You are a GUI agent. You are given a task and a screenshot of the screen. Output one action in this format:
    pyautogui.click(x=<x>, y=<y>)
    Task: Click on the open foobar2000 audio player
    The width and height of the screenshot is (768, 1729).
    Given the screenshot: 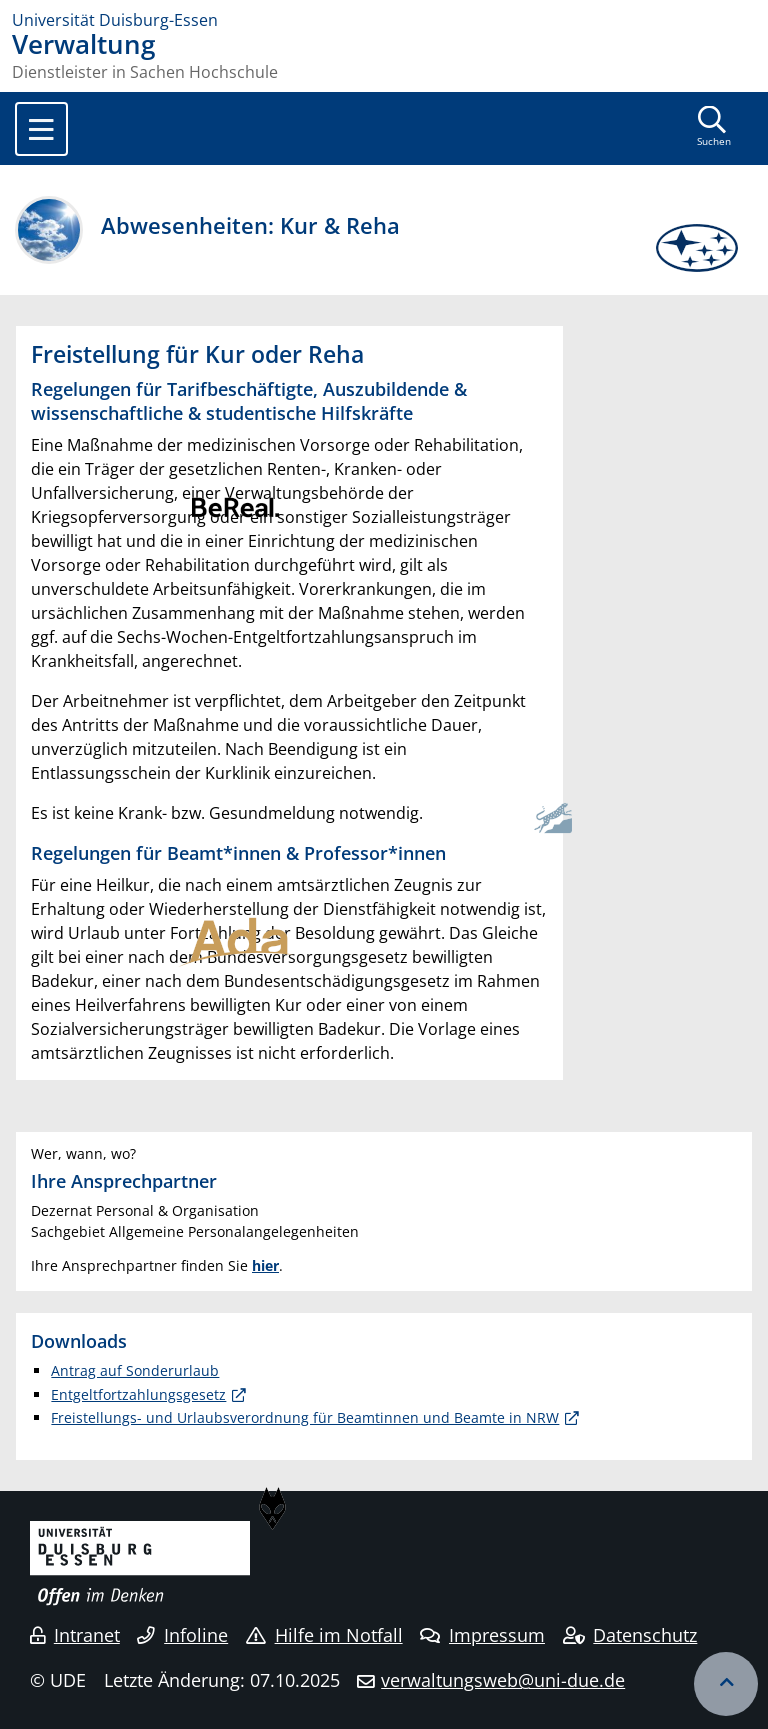 What is the action you would take?
    pyautogui.click(x=272, y=1508)
    